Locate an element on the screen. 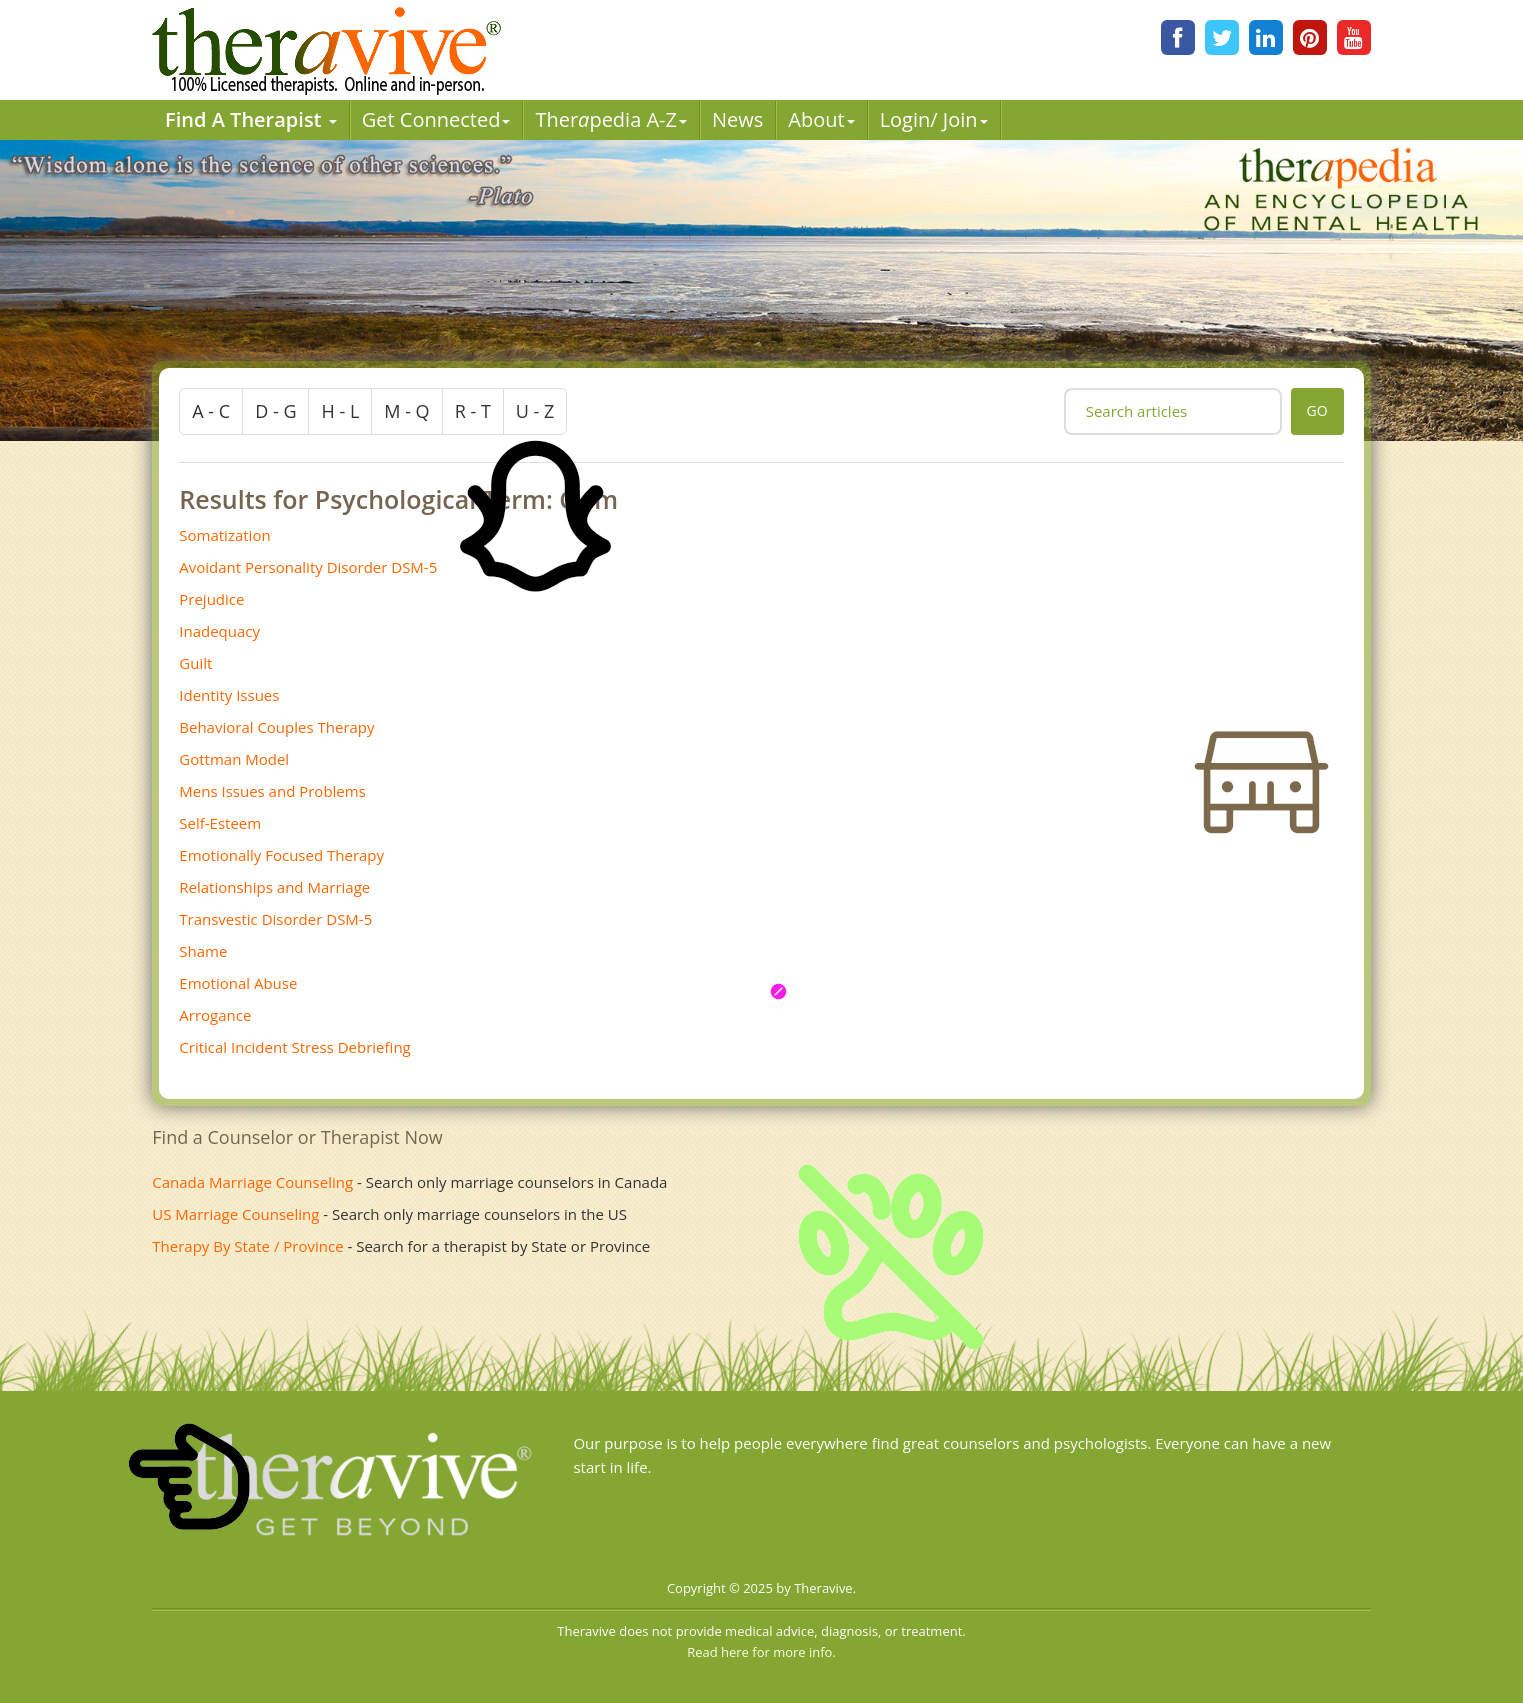 The width and height of the screenshot is (1523, 1703). skip or bypass a step in a workflow is located at coordinates (778, 991).